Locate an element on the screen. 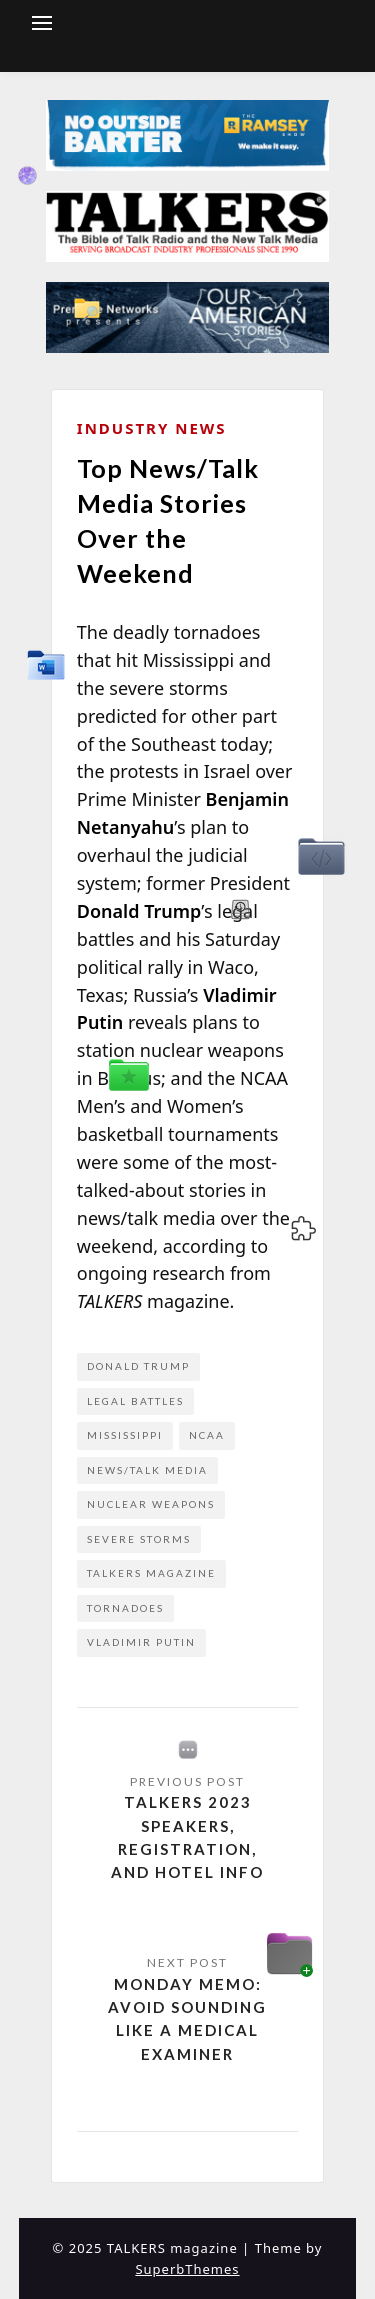  create a new folder is located at coordinates (289, 1953).